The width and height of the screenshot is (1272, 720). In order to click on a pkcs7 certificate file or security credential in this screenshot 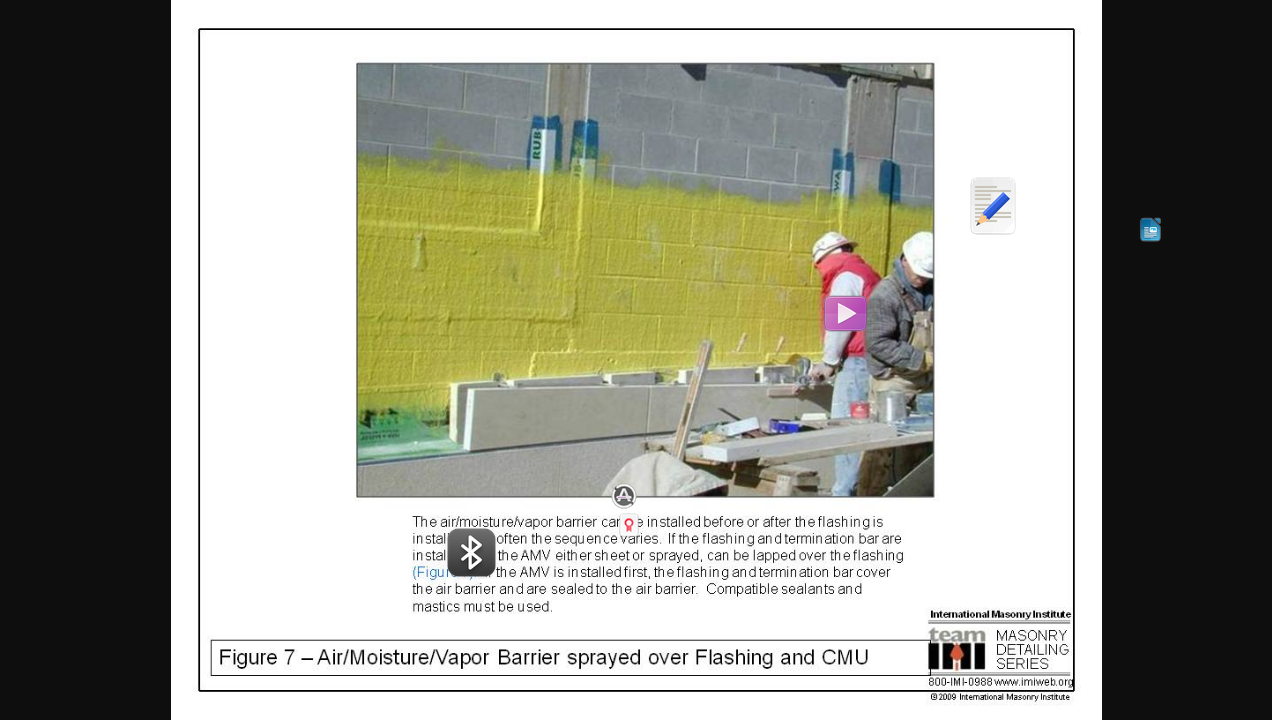, I will do `click(629, 525)`.